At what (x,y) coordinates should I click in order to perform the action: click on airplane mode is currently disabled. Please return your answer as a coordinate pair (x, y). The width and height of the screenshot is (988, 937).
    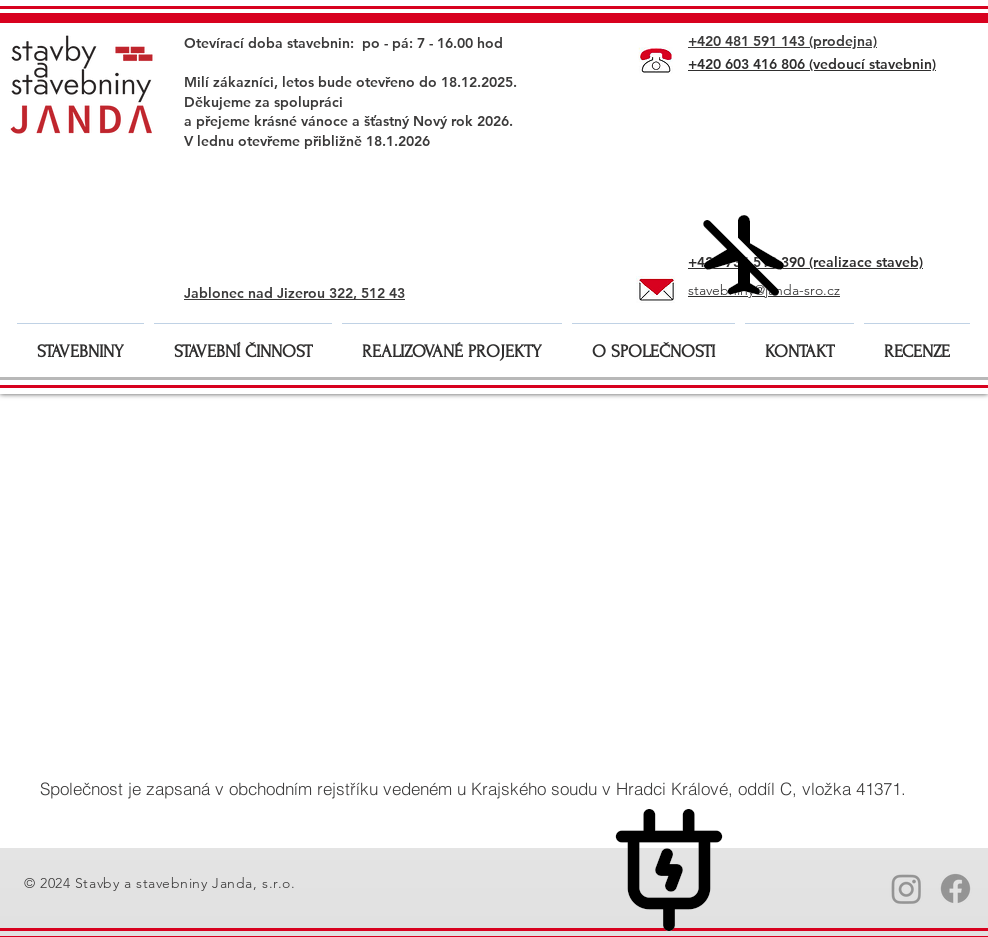
    Looking at the image, I should click on (744, 255).